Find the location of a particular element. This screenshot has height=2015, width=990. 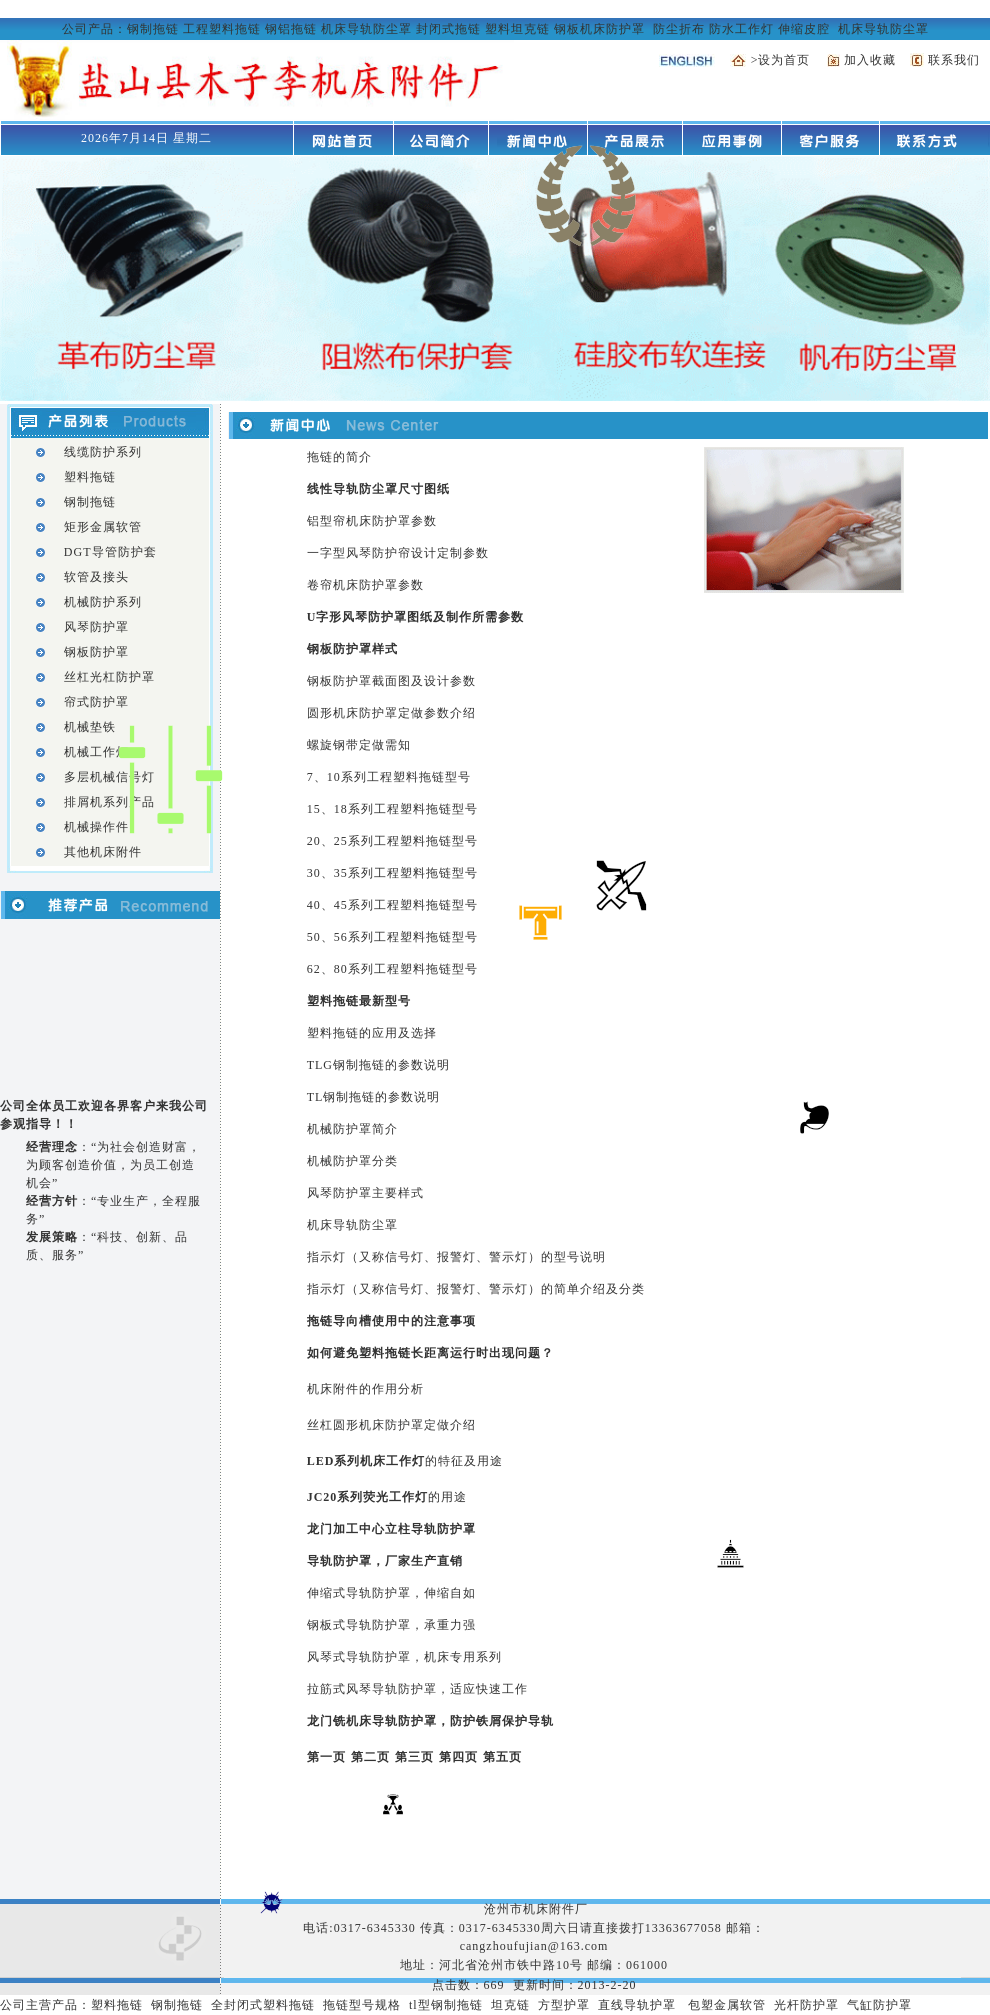

indicates a pipe junction or plumbing connection point is located at coordinates (540, 918).